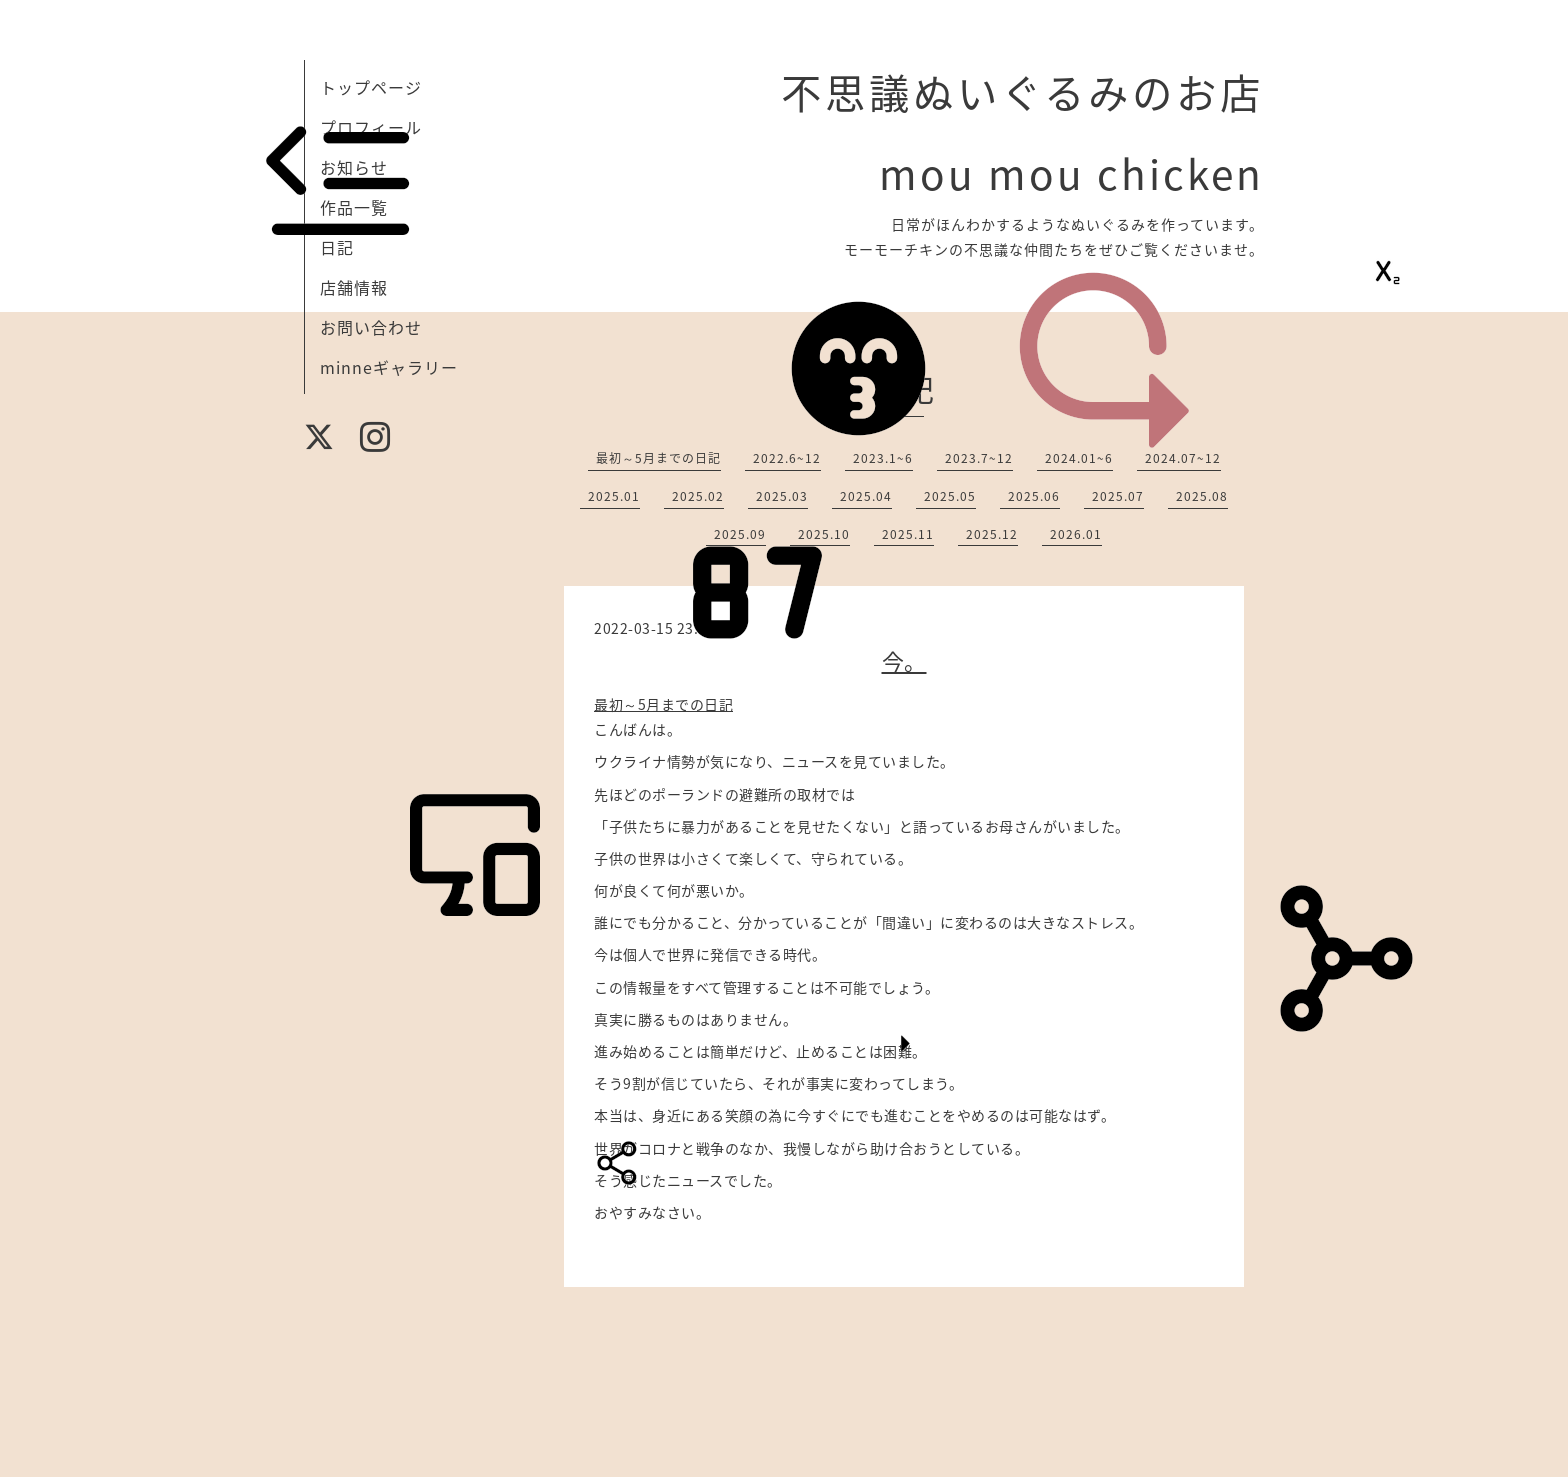 The height and width of the screenshot is (1477, 1568). What do you see at coordinates (1346, 958) in the screenshot?
I see `select or switch AI model` at bounding box center [1346, 958].